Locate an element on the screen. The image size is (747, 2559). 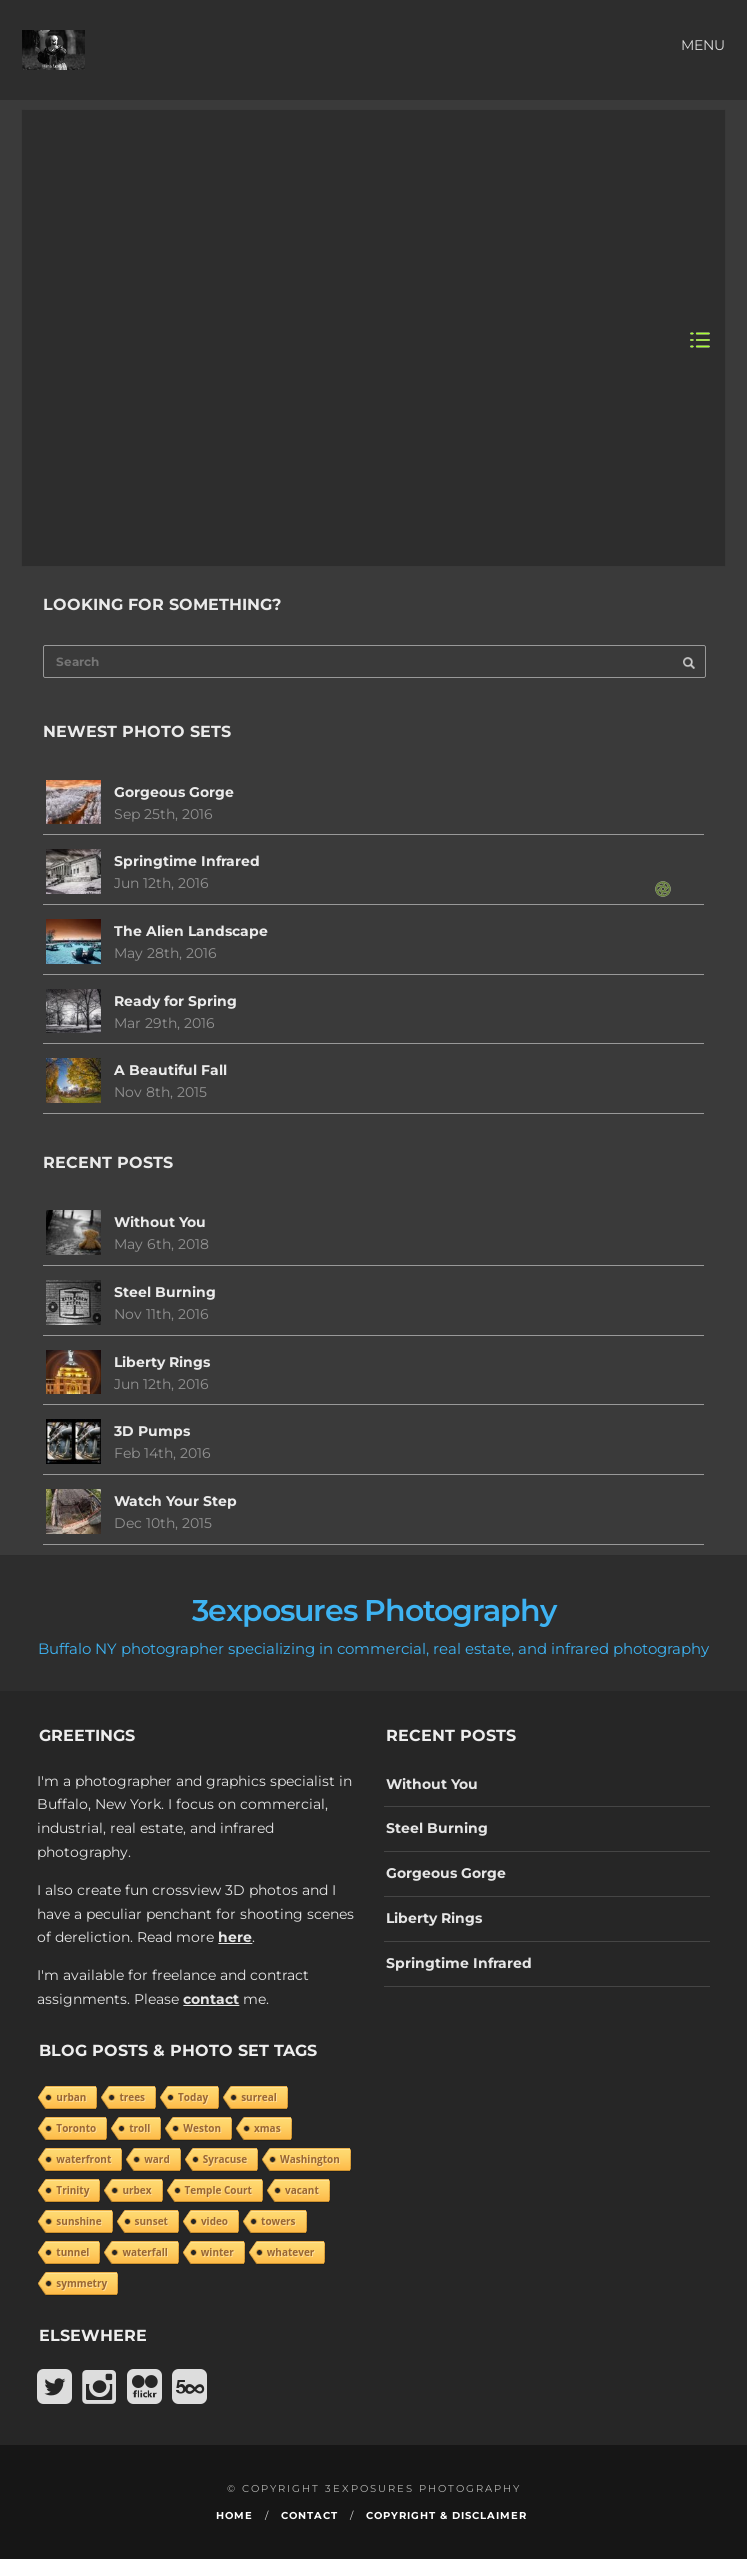
view a bulleted list is located at coordinates (700, 340).